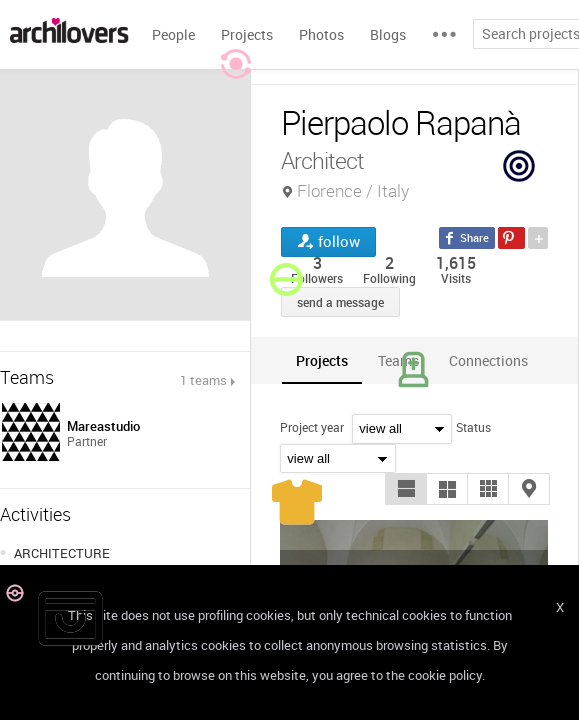  I want to click on indicates a memorial or cemetery location, so click(413, 368).